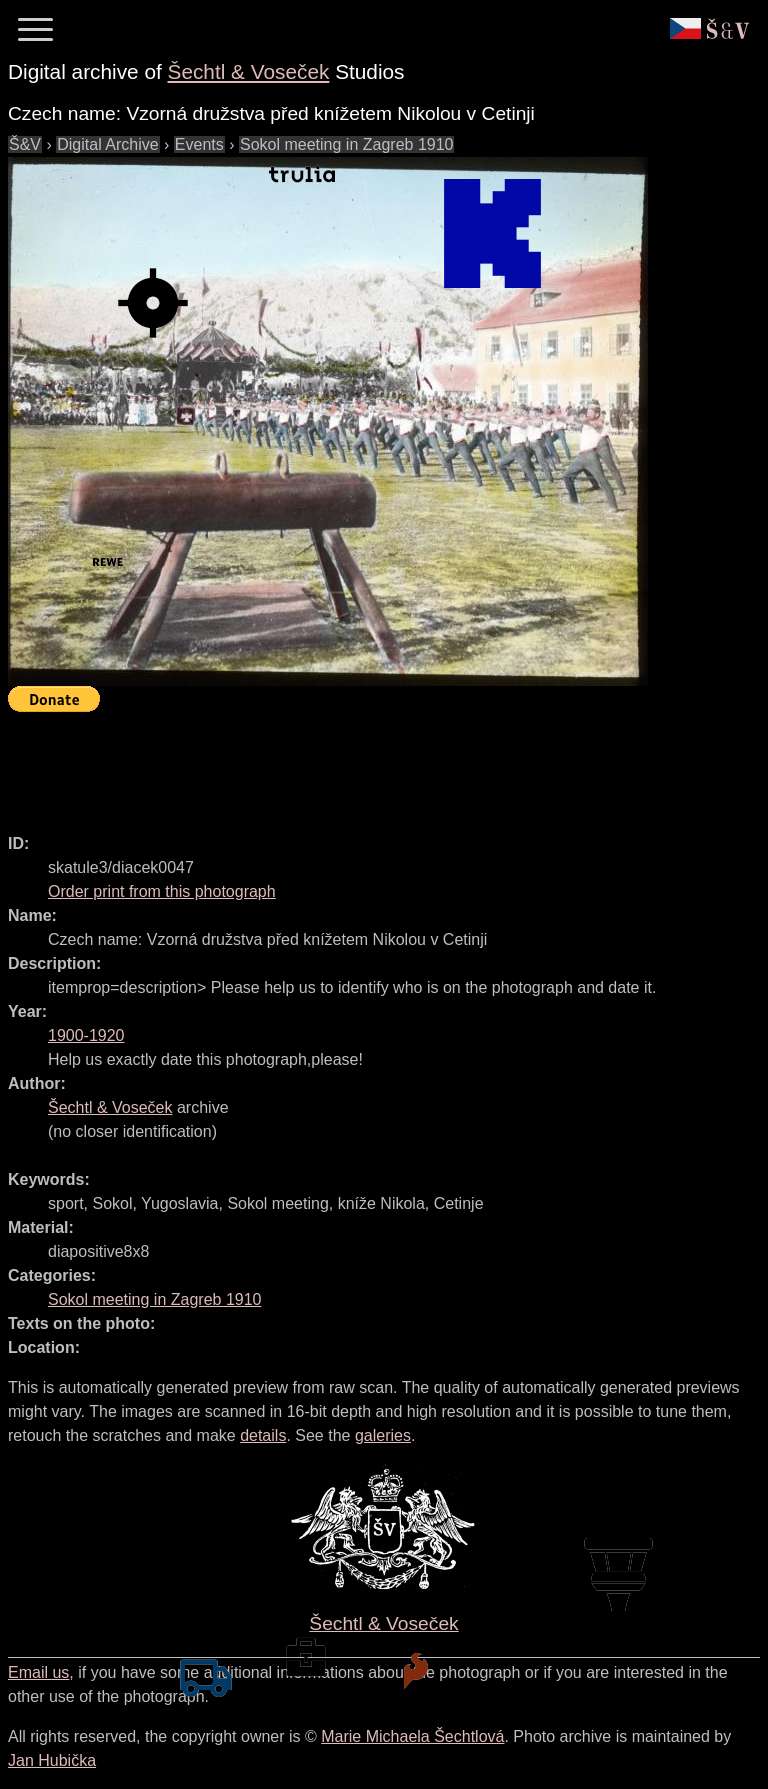 Image resolution: width=768 pixels, height=1789 pixels. What do you see at coordinates (108, 562) in the screenshot?
I see `open the REWE grocery store app` at bounding box center [108, 562].